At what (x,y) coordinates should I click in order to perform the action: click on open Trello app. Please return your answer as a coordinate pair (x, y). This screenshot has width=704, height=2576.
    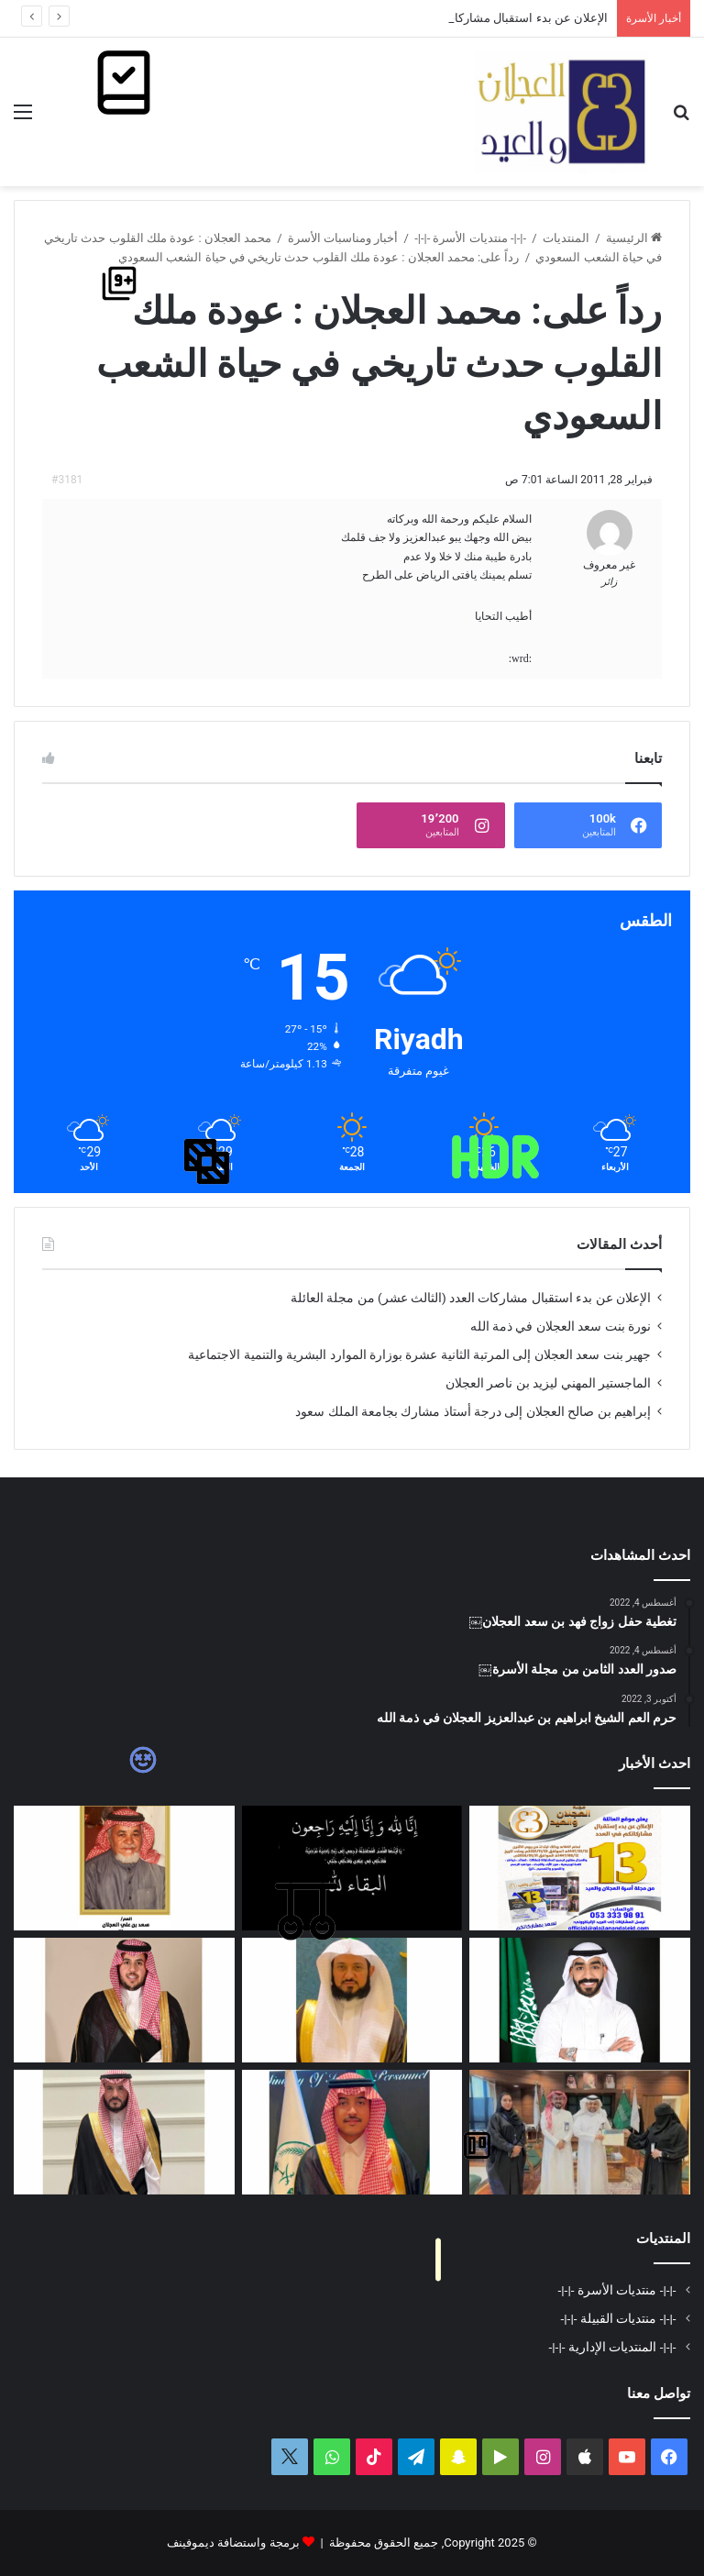
    Looking at the image, I should click on (477, 2145).